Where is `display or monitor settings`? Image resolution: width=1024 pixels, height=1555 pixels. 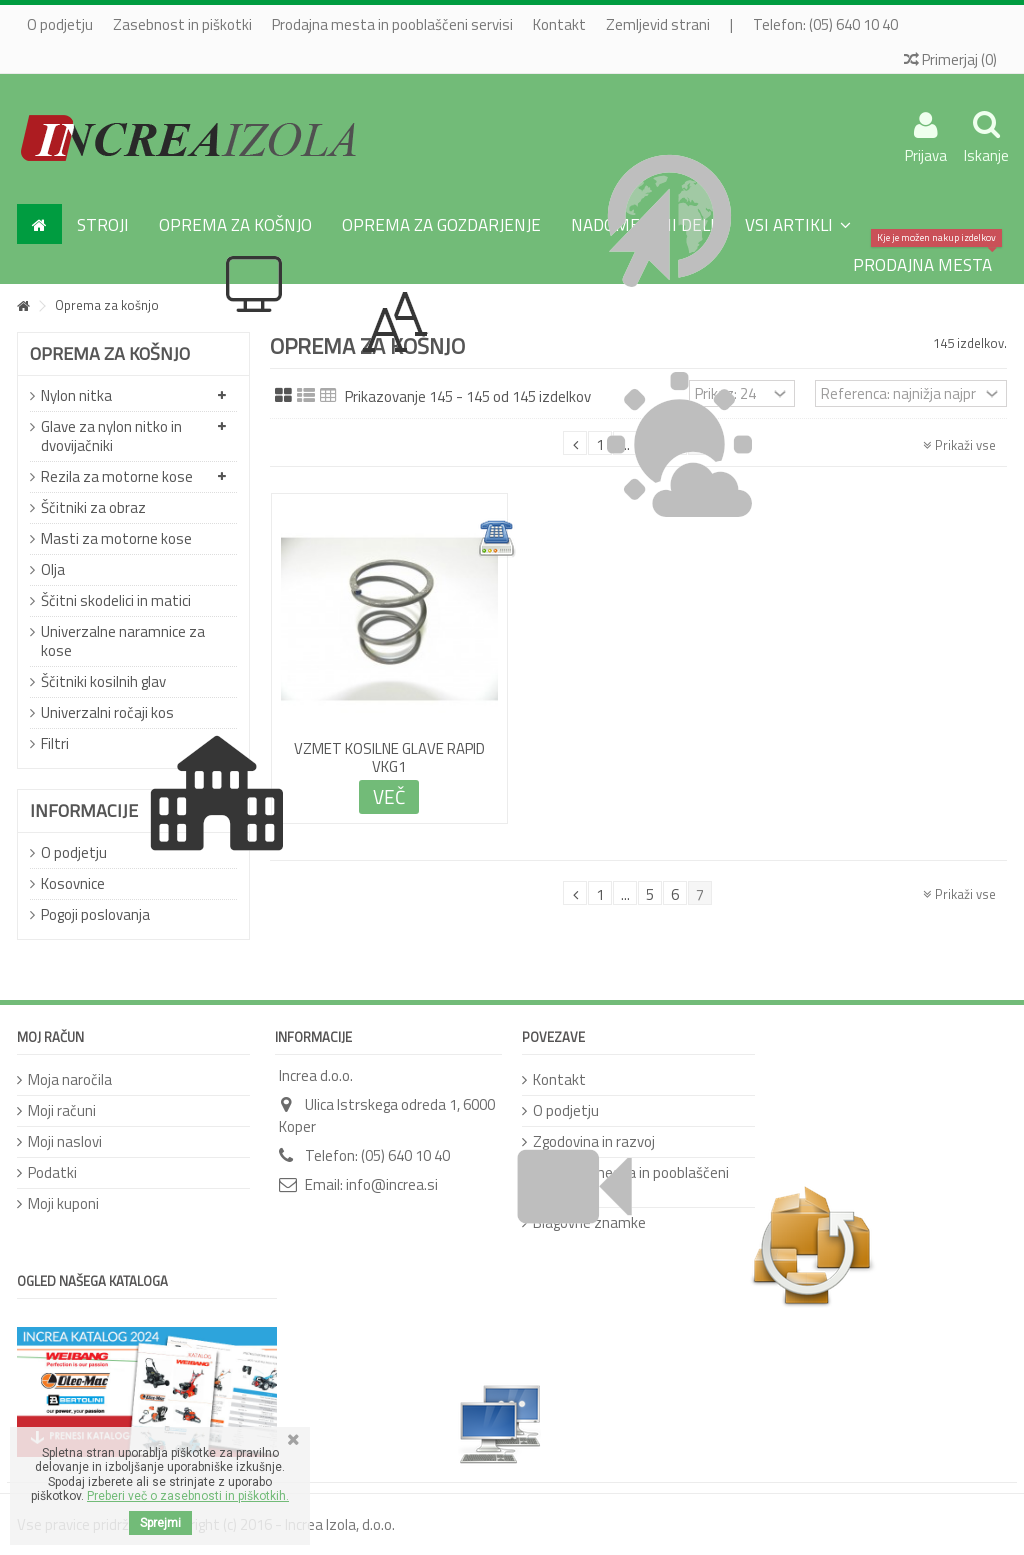 display or monitor settings is located at coordinates (254, 284).